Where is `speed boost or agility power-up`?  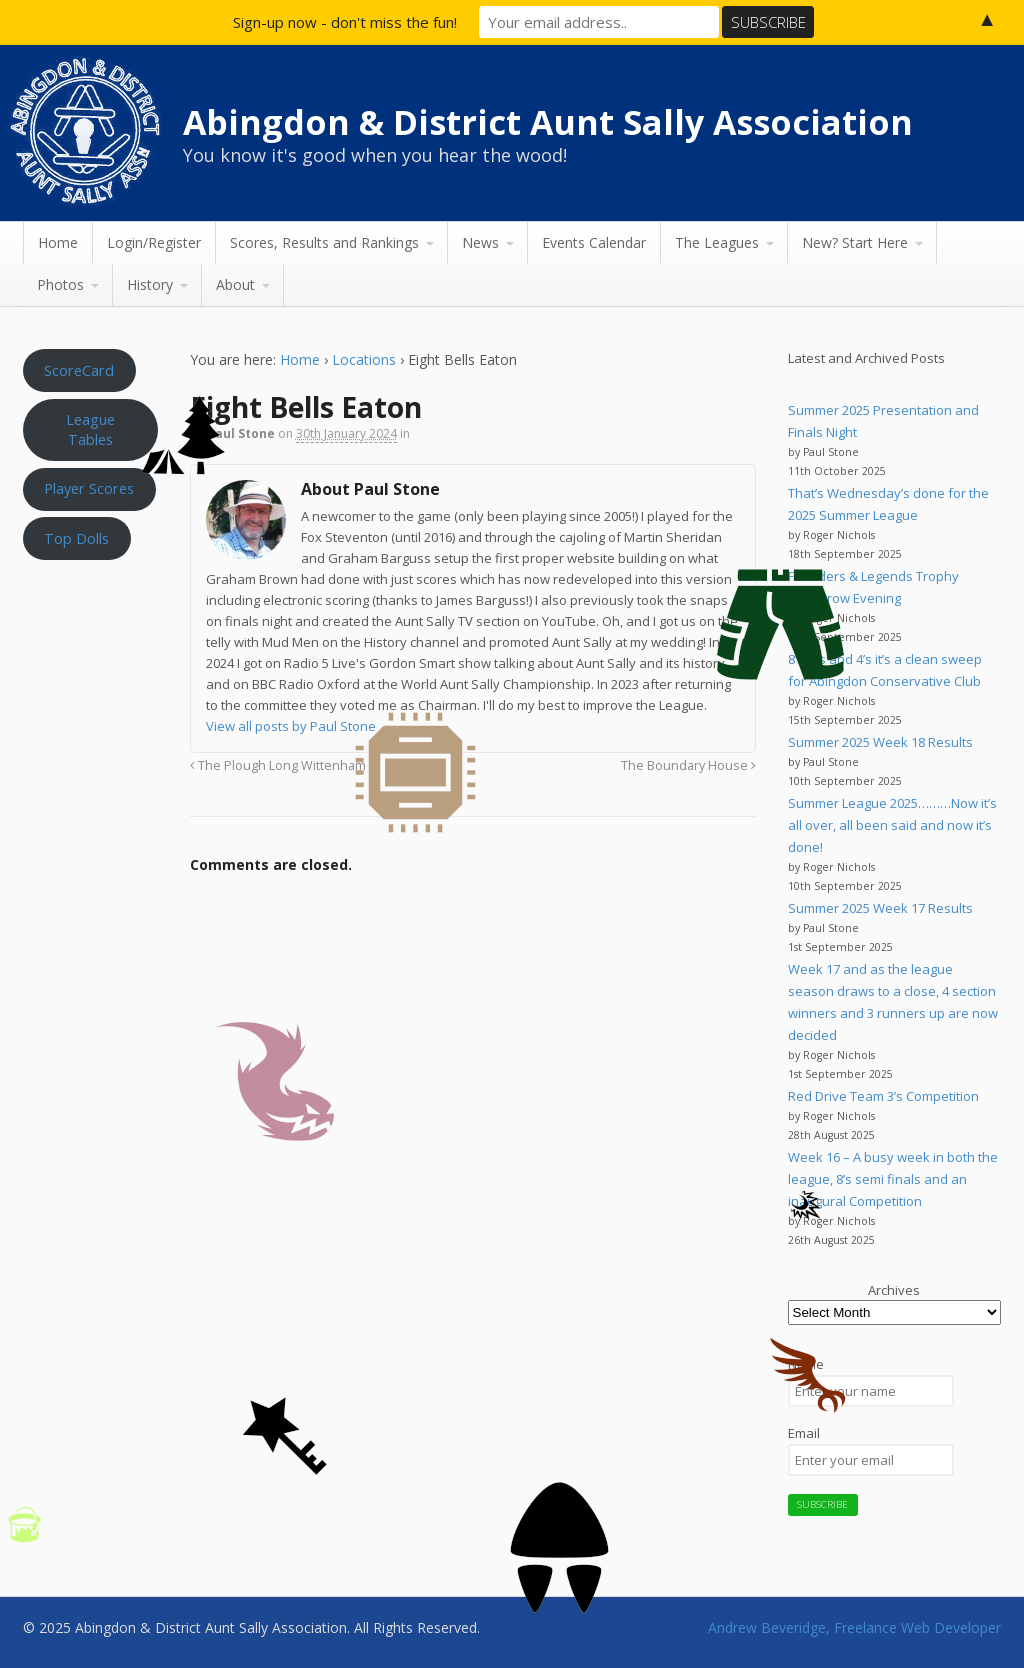
speed boost or agility power-up is located at coordinates (807, 1375).